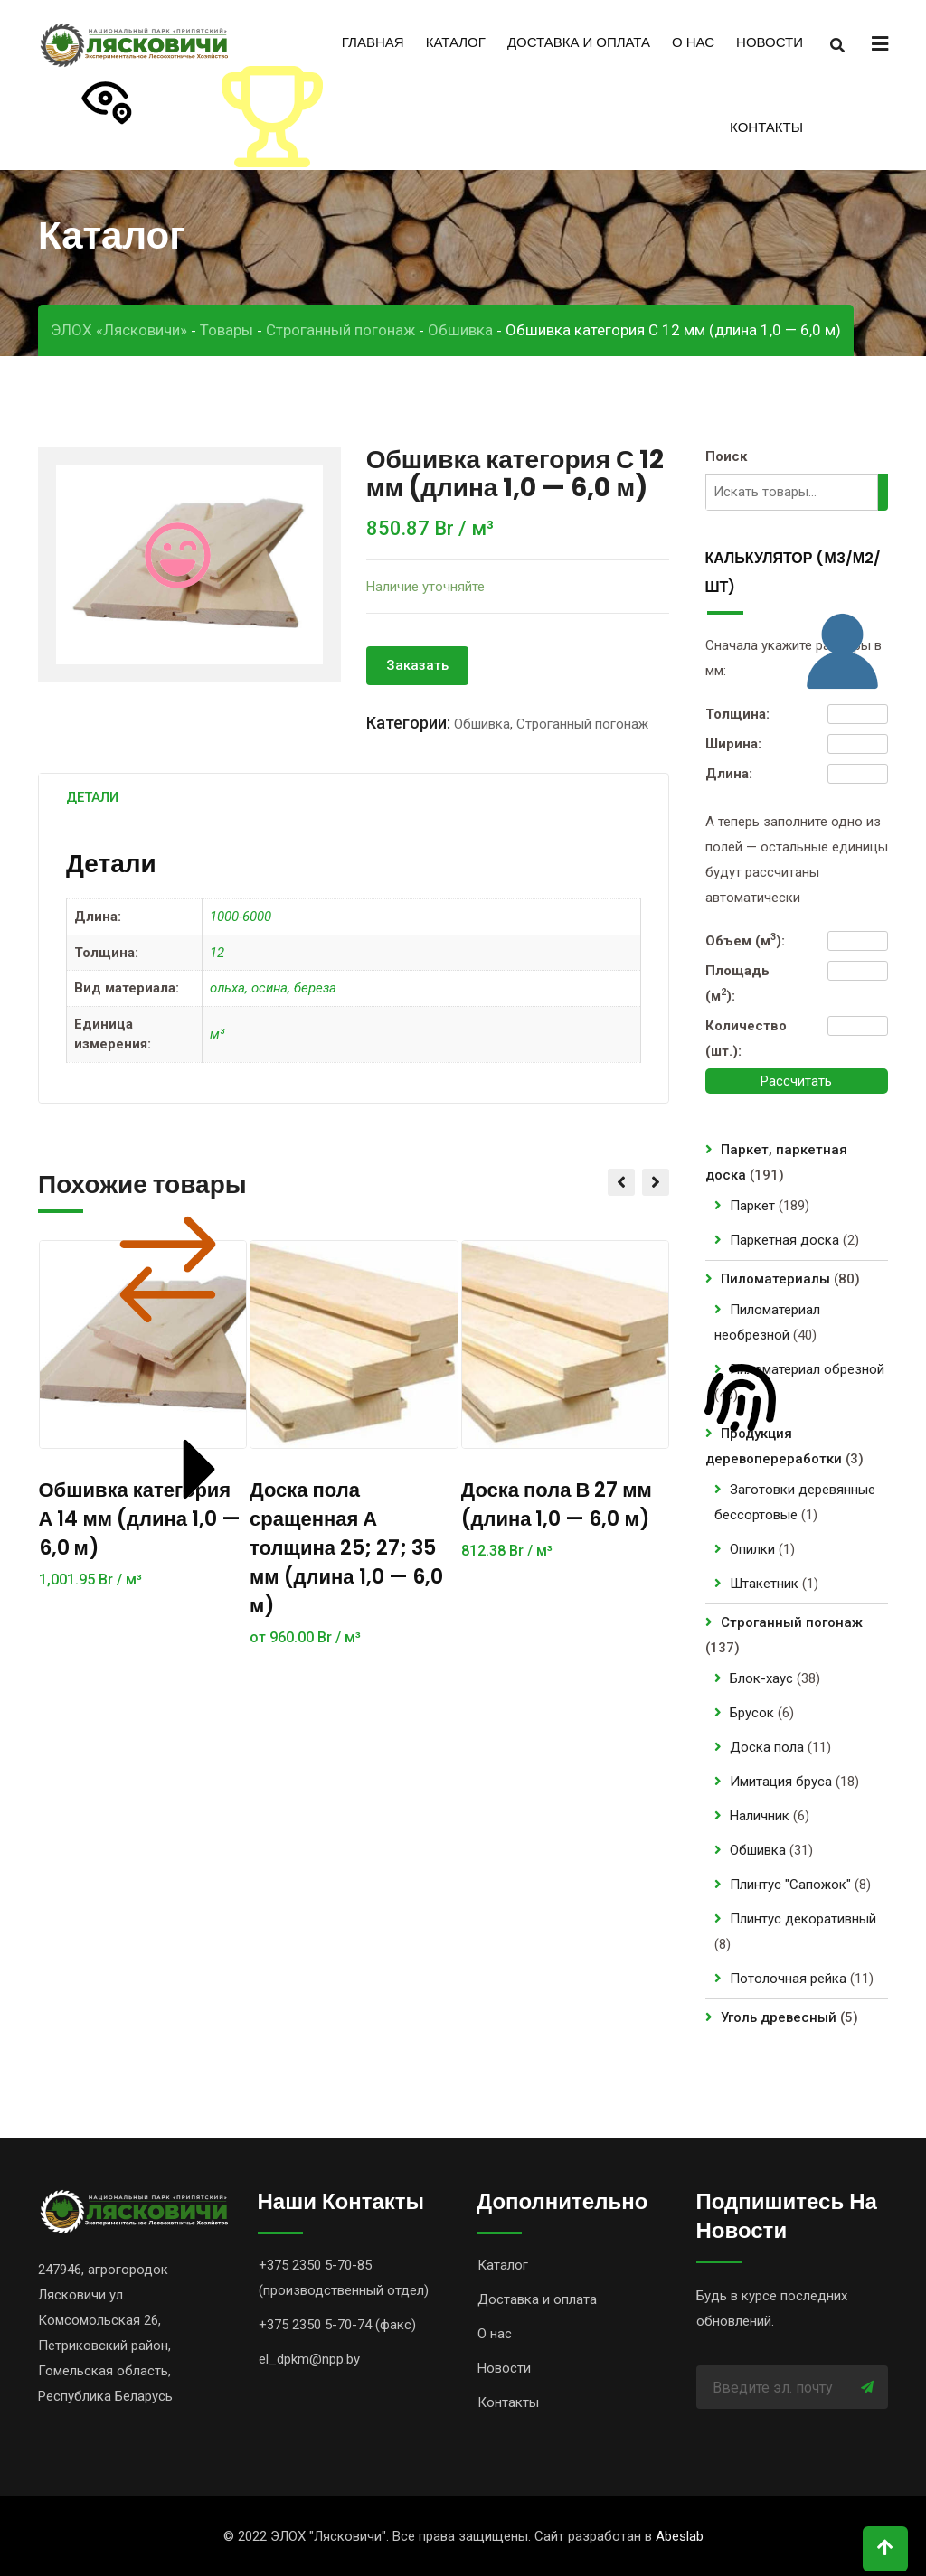 The height and width of the screenshot is (2576, 926). I want to click on switch between two views or modes, so click(167, 1269).